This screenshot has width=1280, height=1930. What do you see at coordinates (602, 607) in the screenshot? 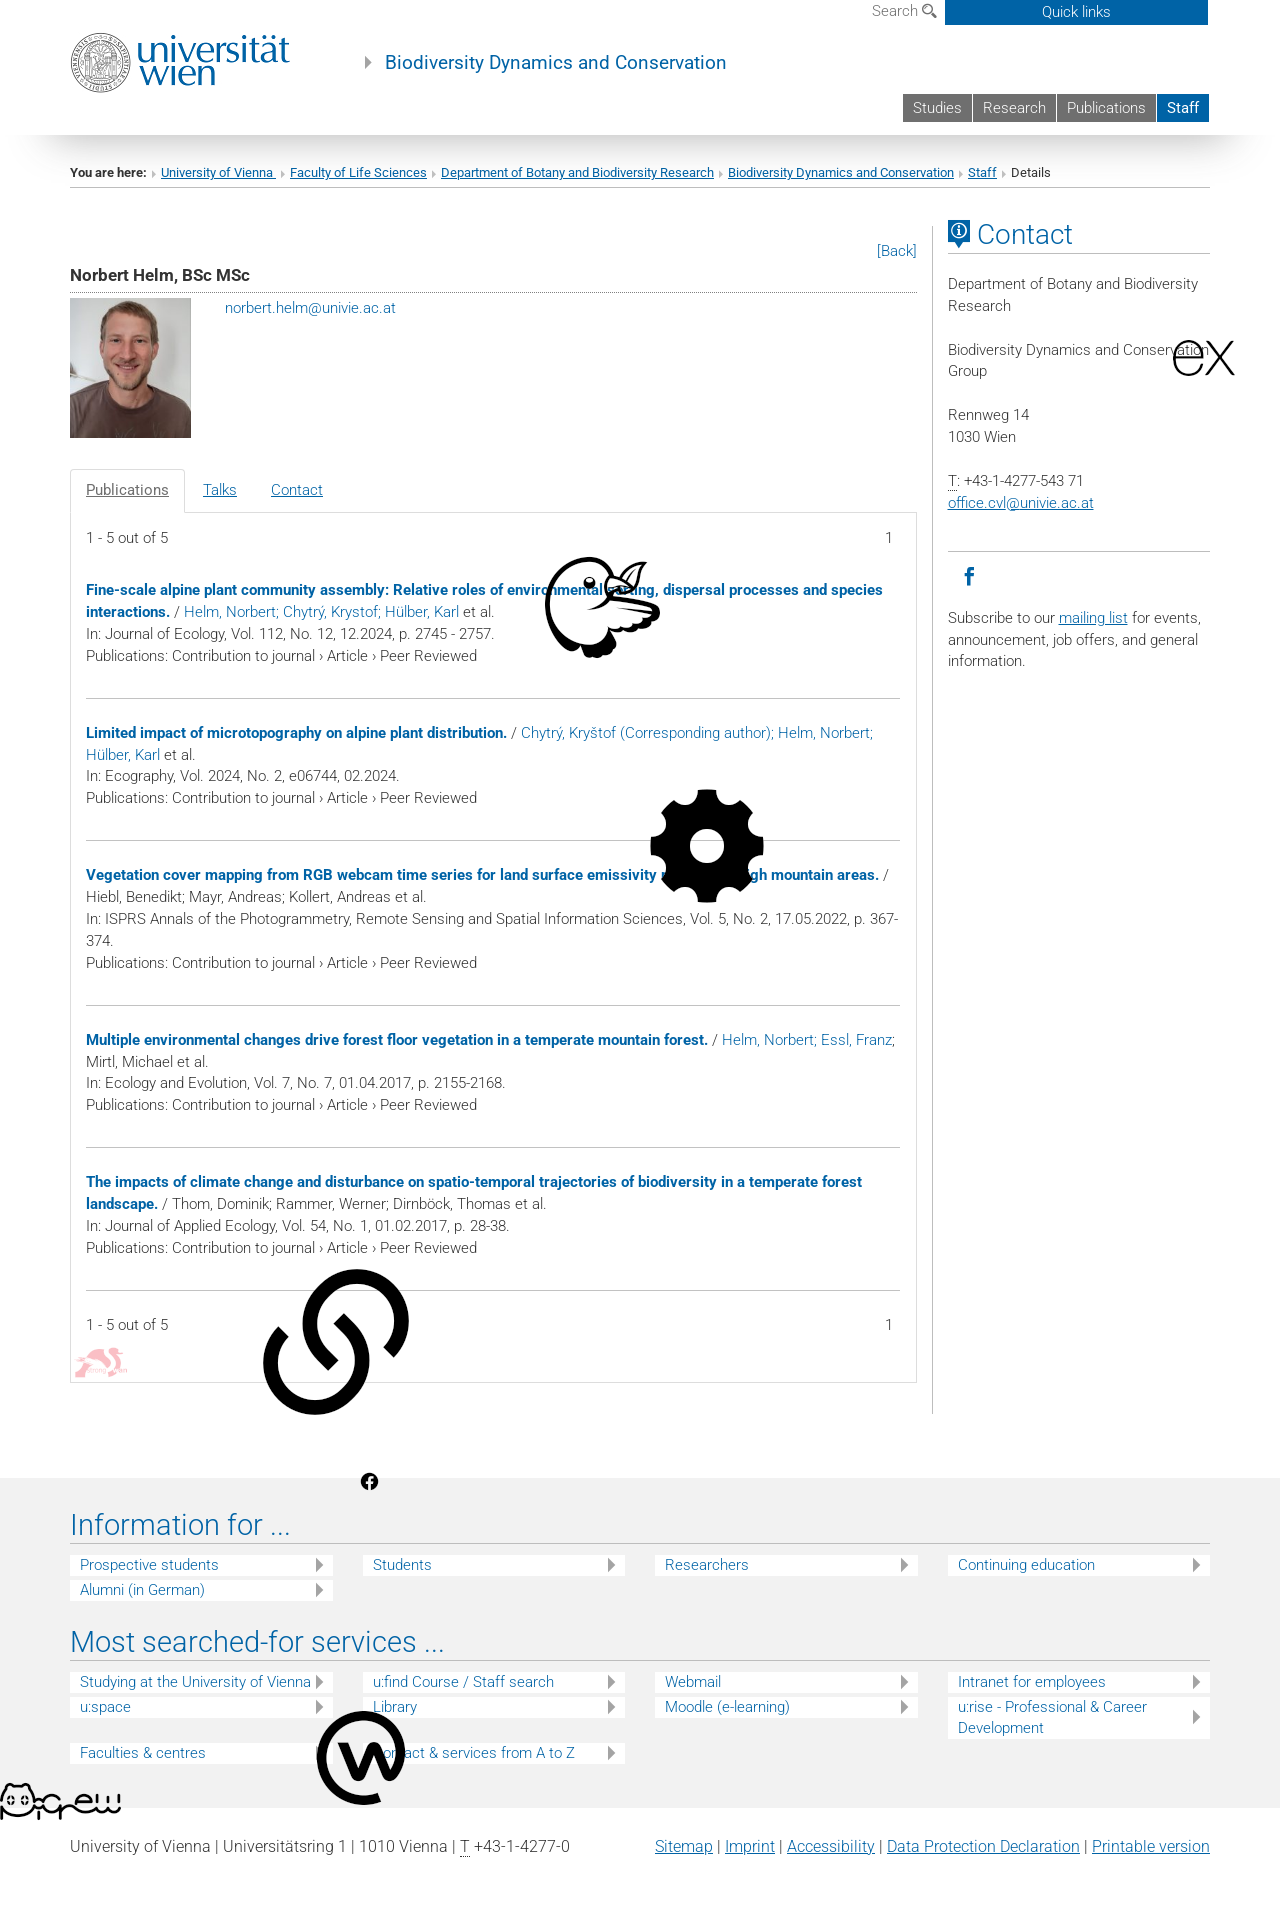
I see `bower package manager logo` at bounding box center [602, 607].